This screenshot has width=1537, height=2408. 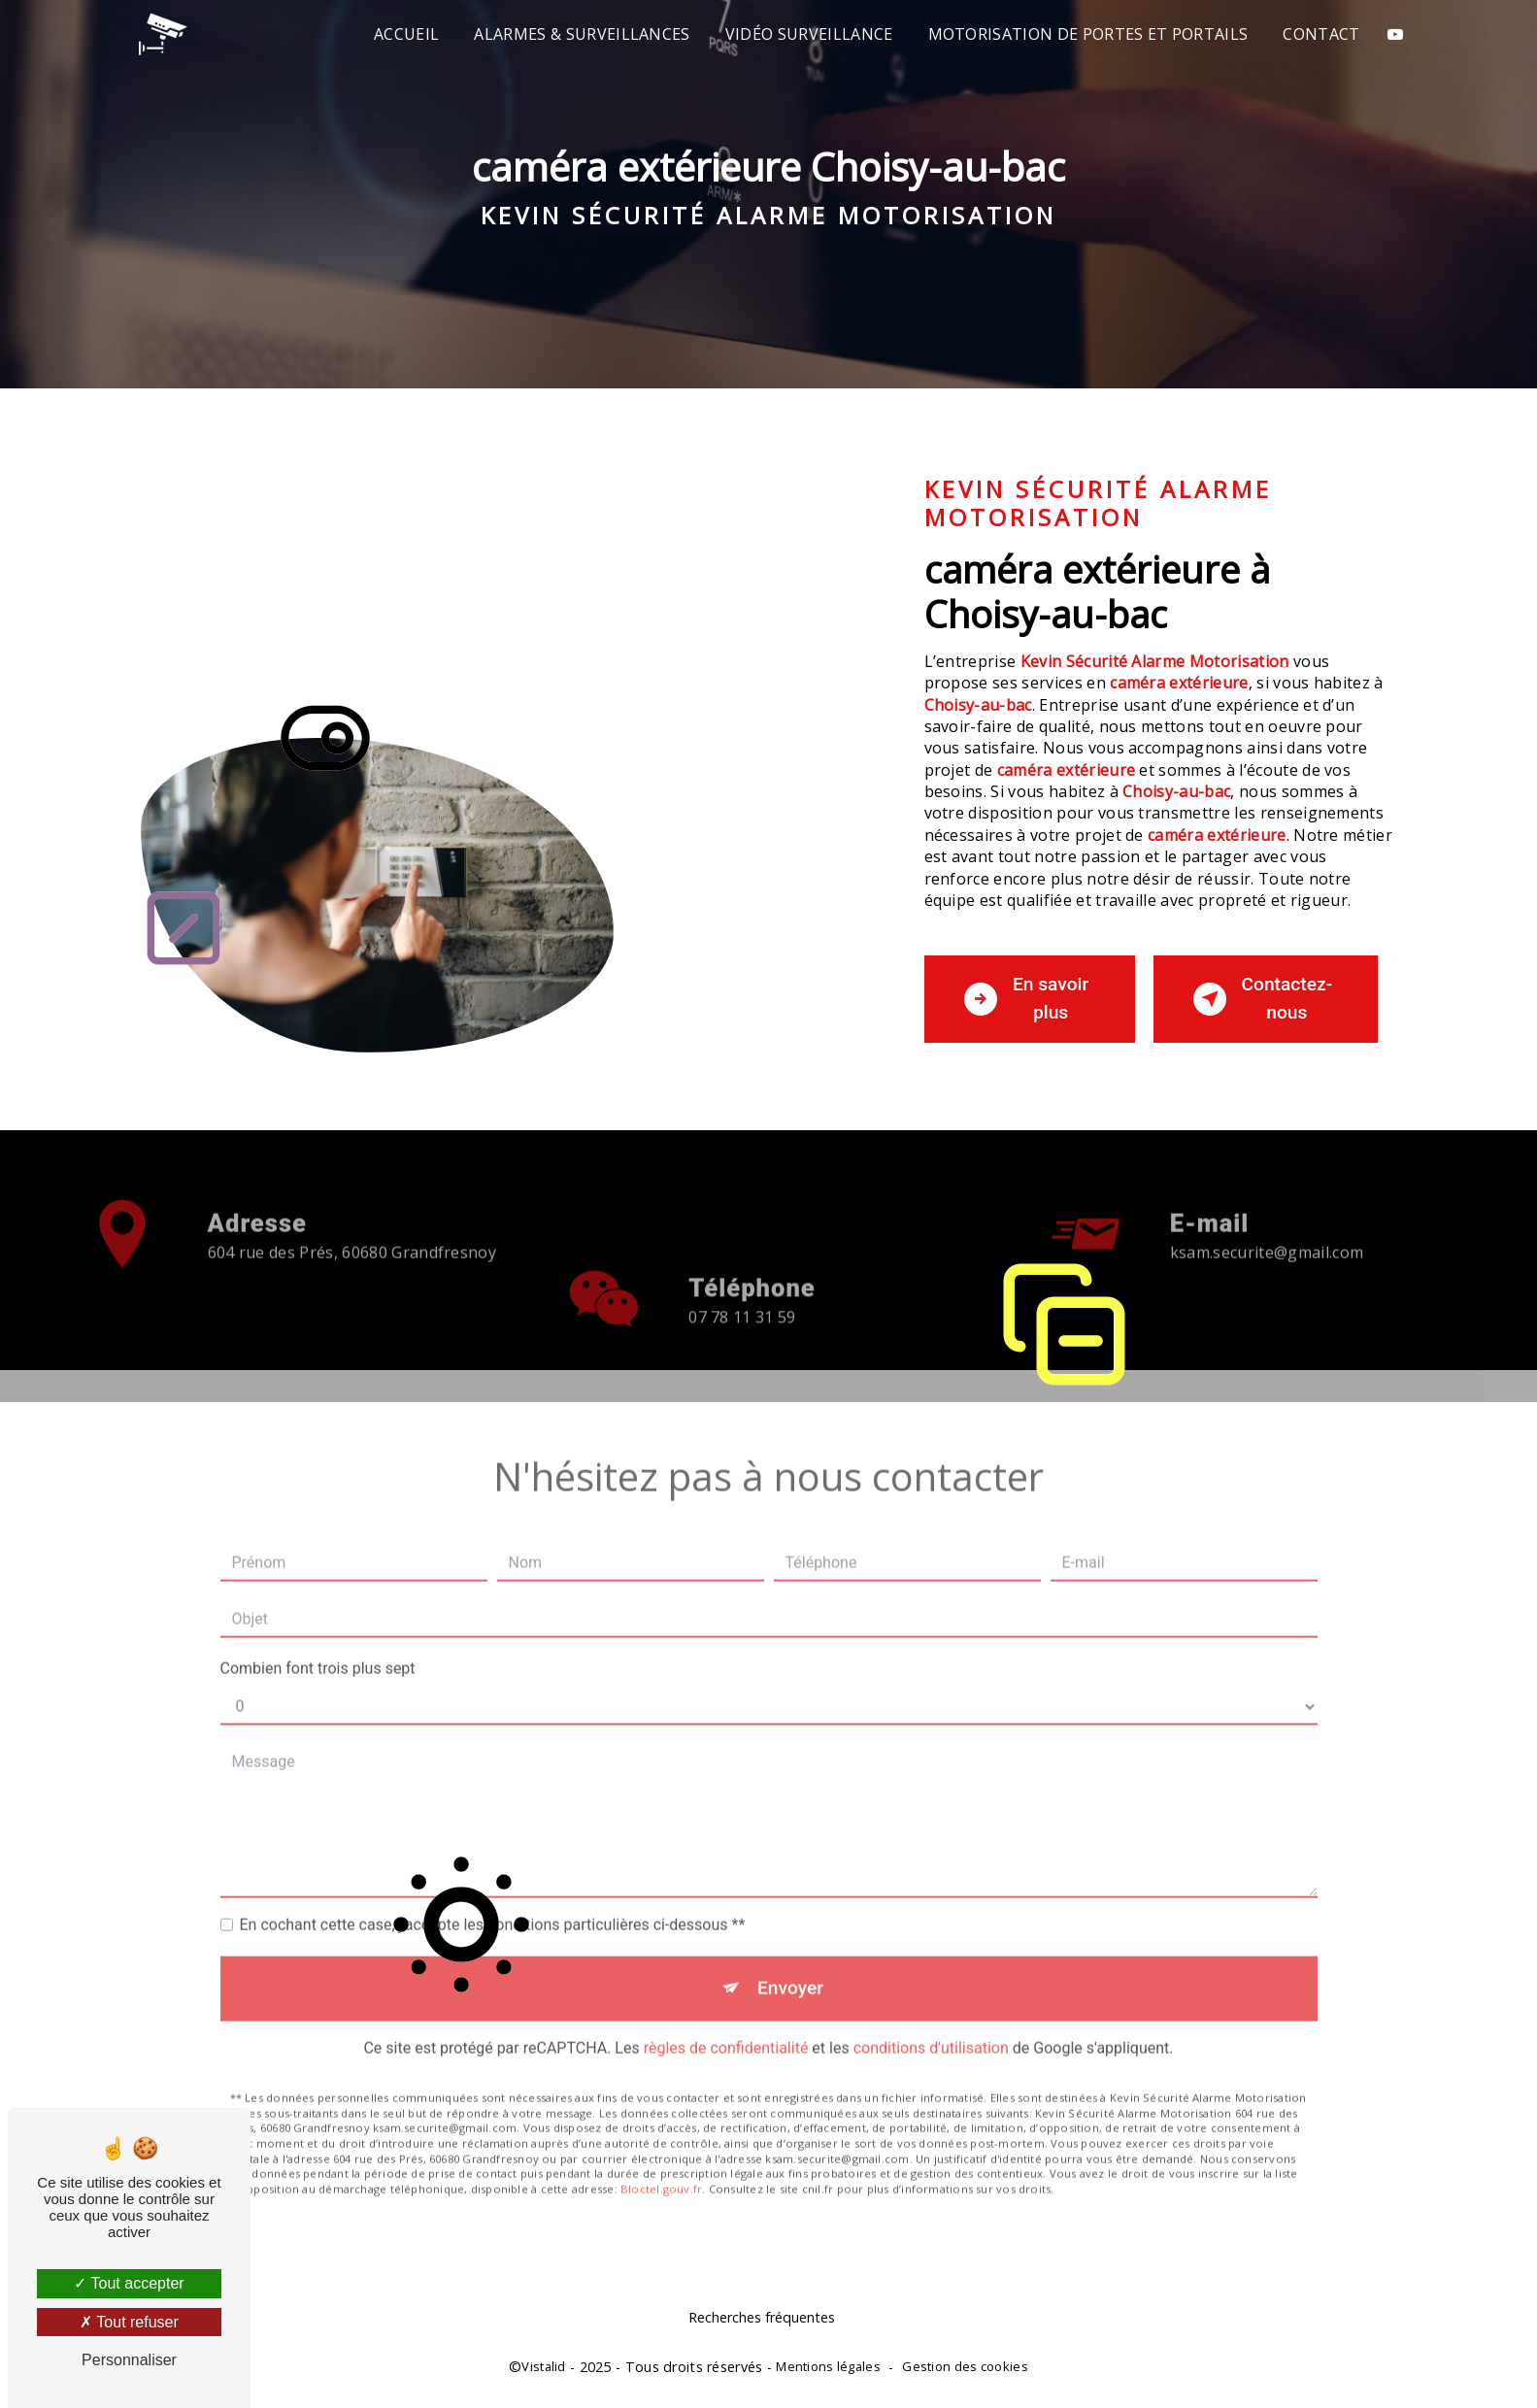 What do you see at coordinates (1064, 1324) in the screenshot?
I see `remove item from clipboard` at bounding box center [1064, 1324].